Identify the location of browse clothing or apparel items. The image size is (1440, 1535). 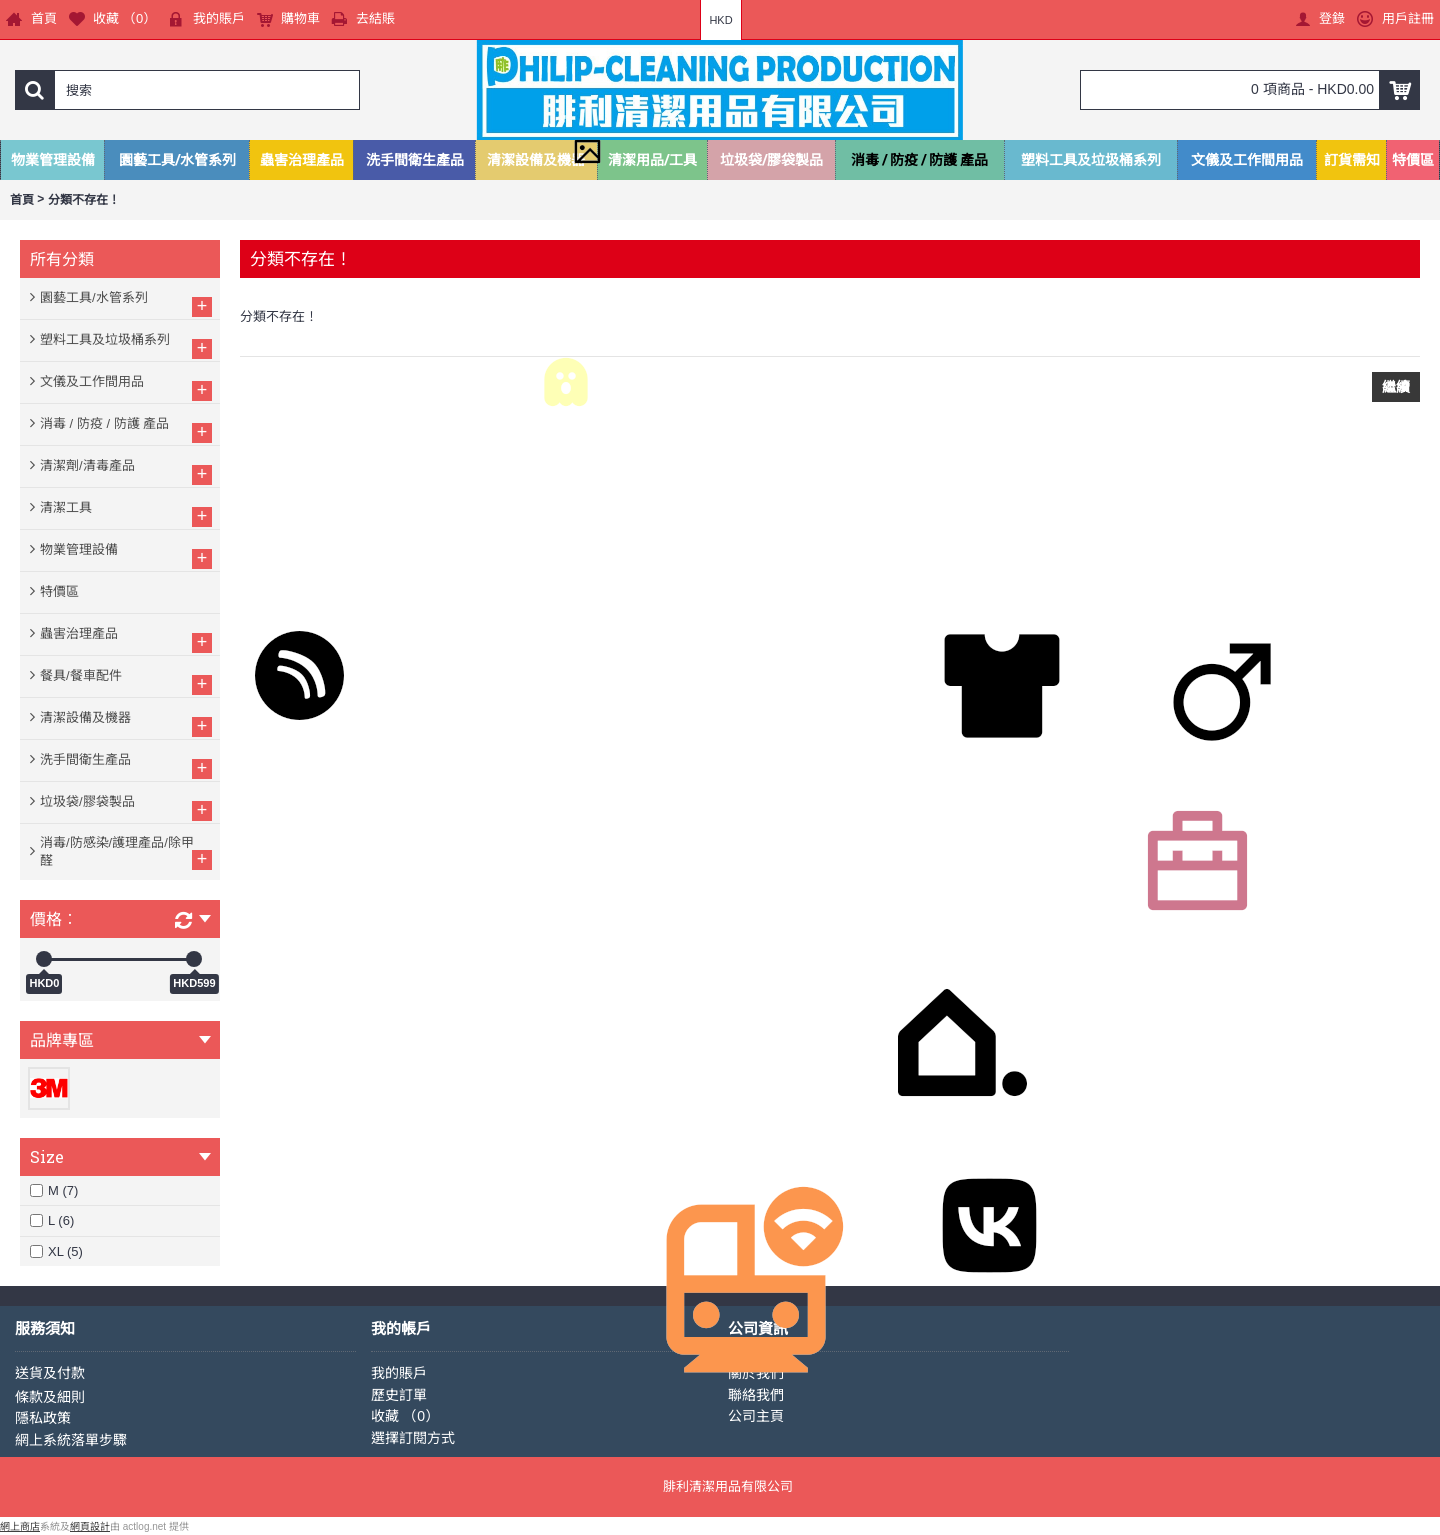
(1002, 686).